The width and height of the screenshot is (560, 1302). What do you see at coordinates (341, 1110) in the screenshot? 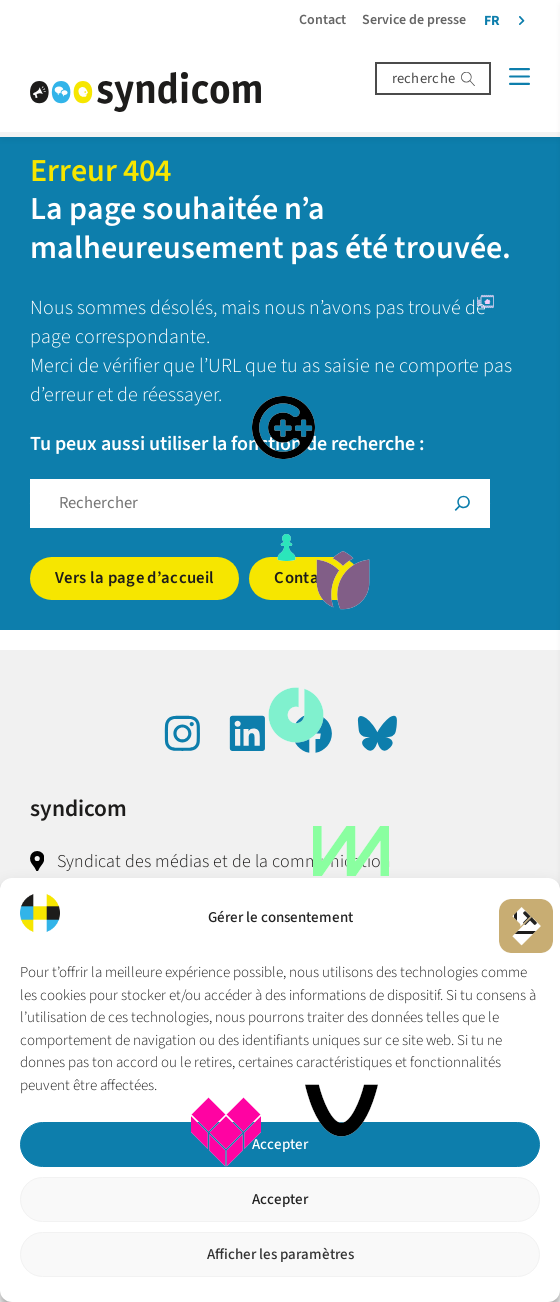
I see `visit the voelkner website or store` at bounding box center [341, 1110].